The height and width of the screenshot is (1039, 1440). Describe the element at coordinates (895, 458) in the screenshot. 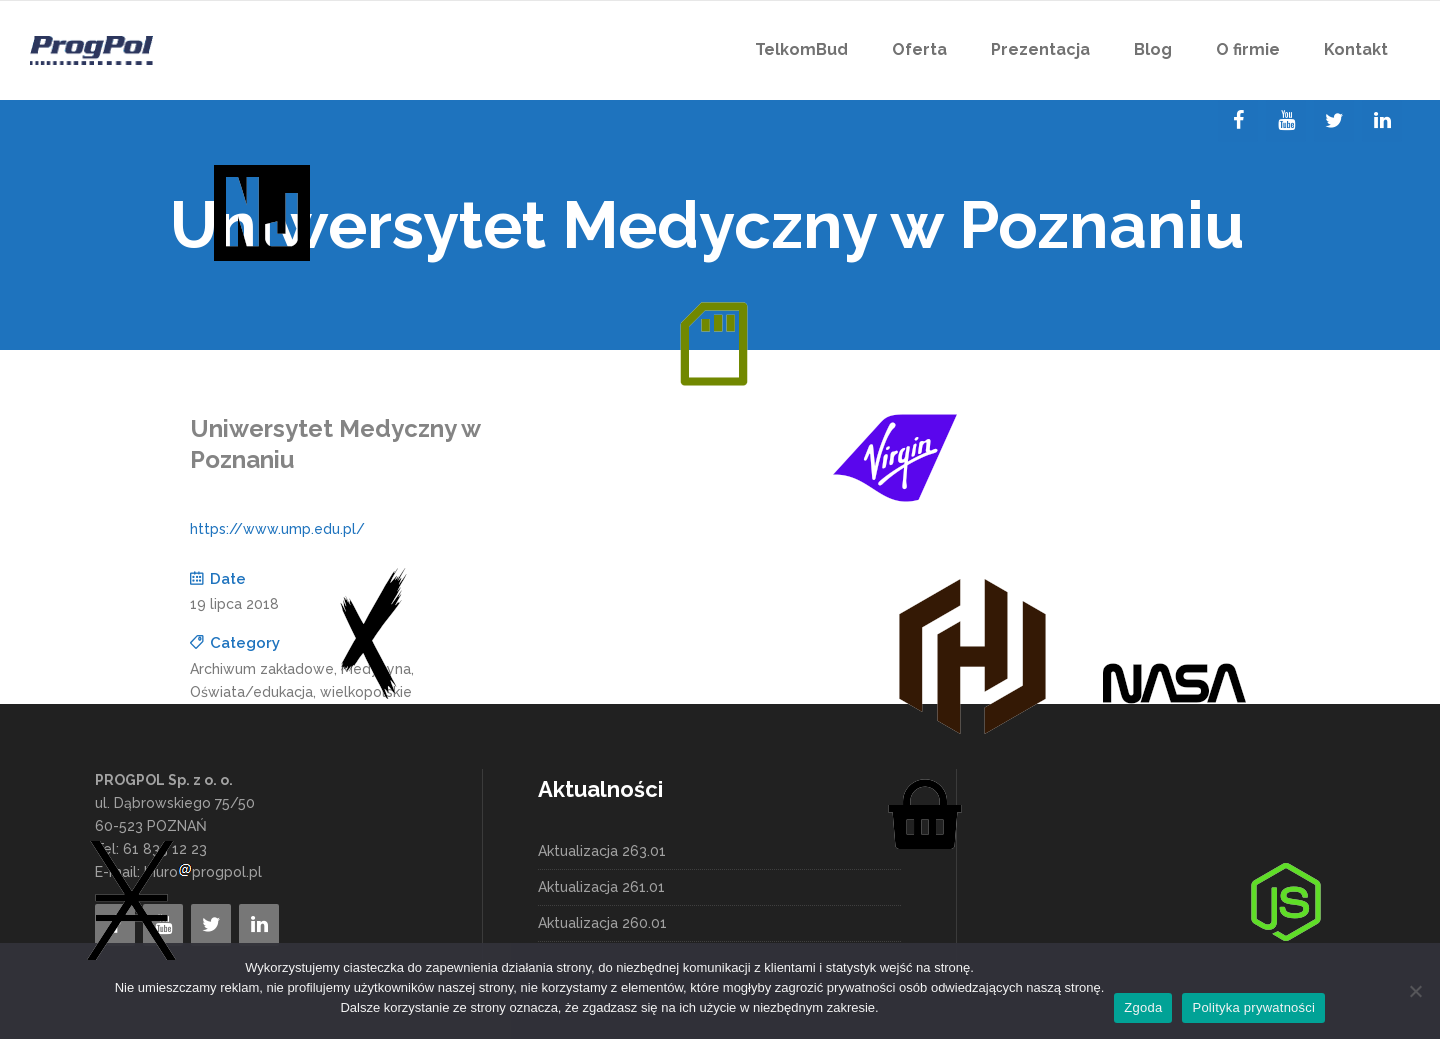

I see `virgin atlantic airline logo` at that location.